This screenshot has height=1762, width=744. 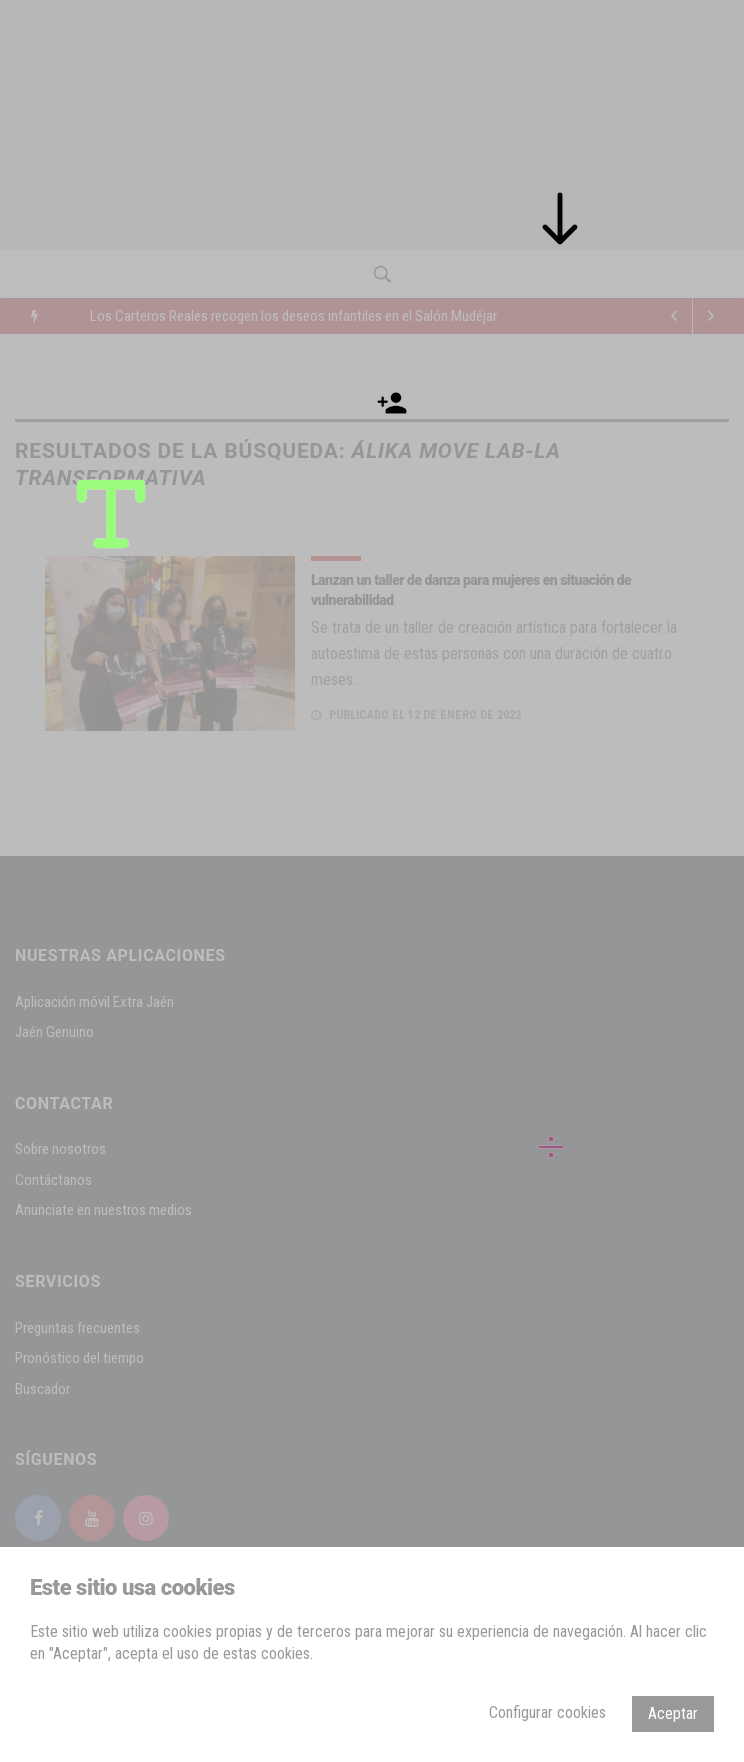 I want to click on perform division calculation, so click(x=551, y=1147).